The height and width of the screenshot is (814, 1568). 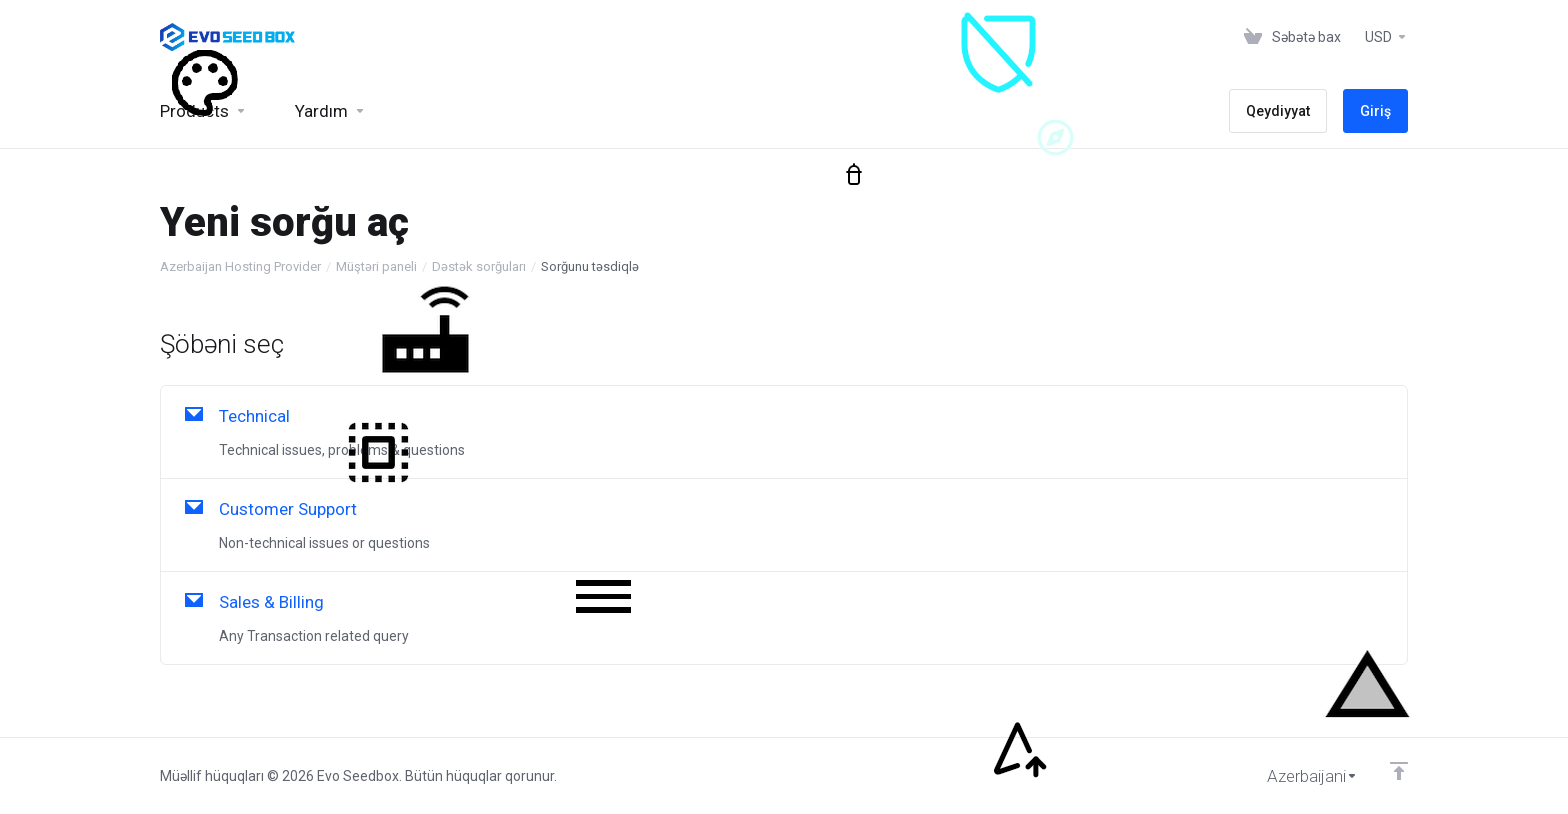 I want to click on access router or network device settings, so click(x=425, y=329).